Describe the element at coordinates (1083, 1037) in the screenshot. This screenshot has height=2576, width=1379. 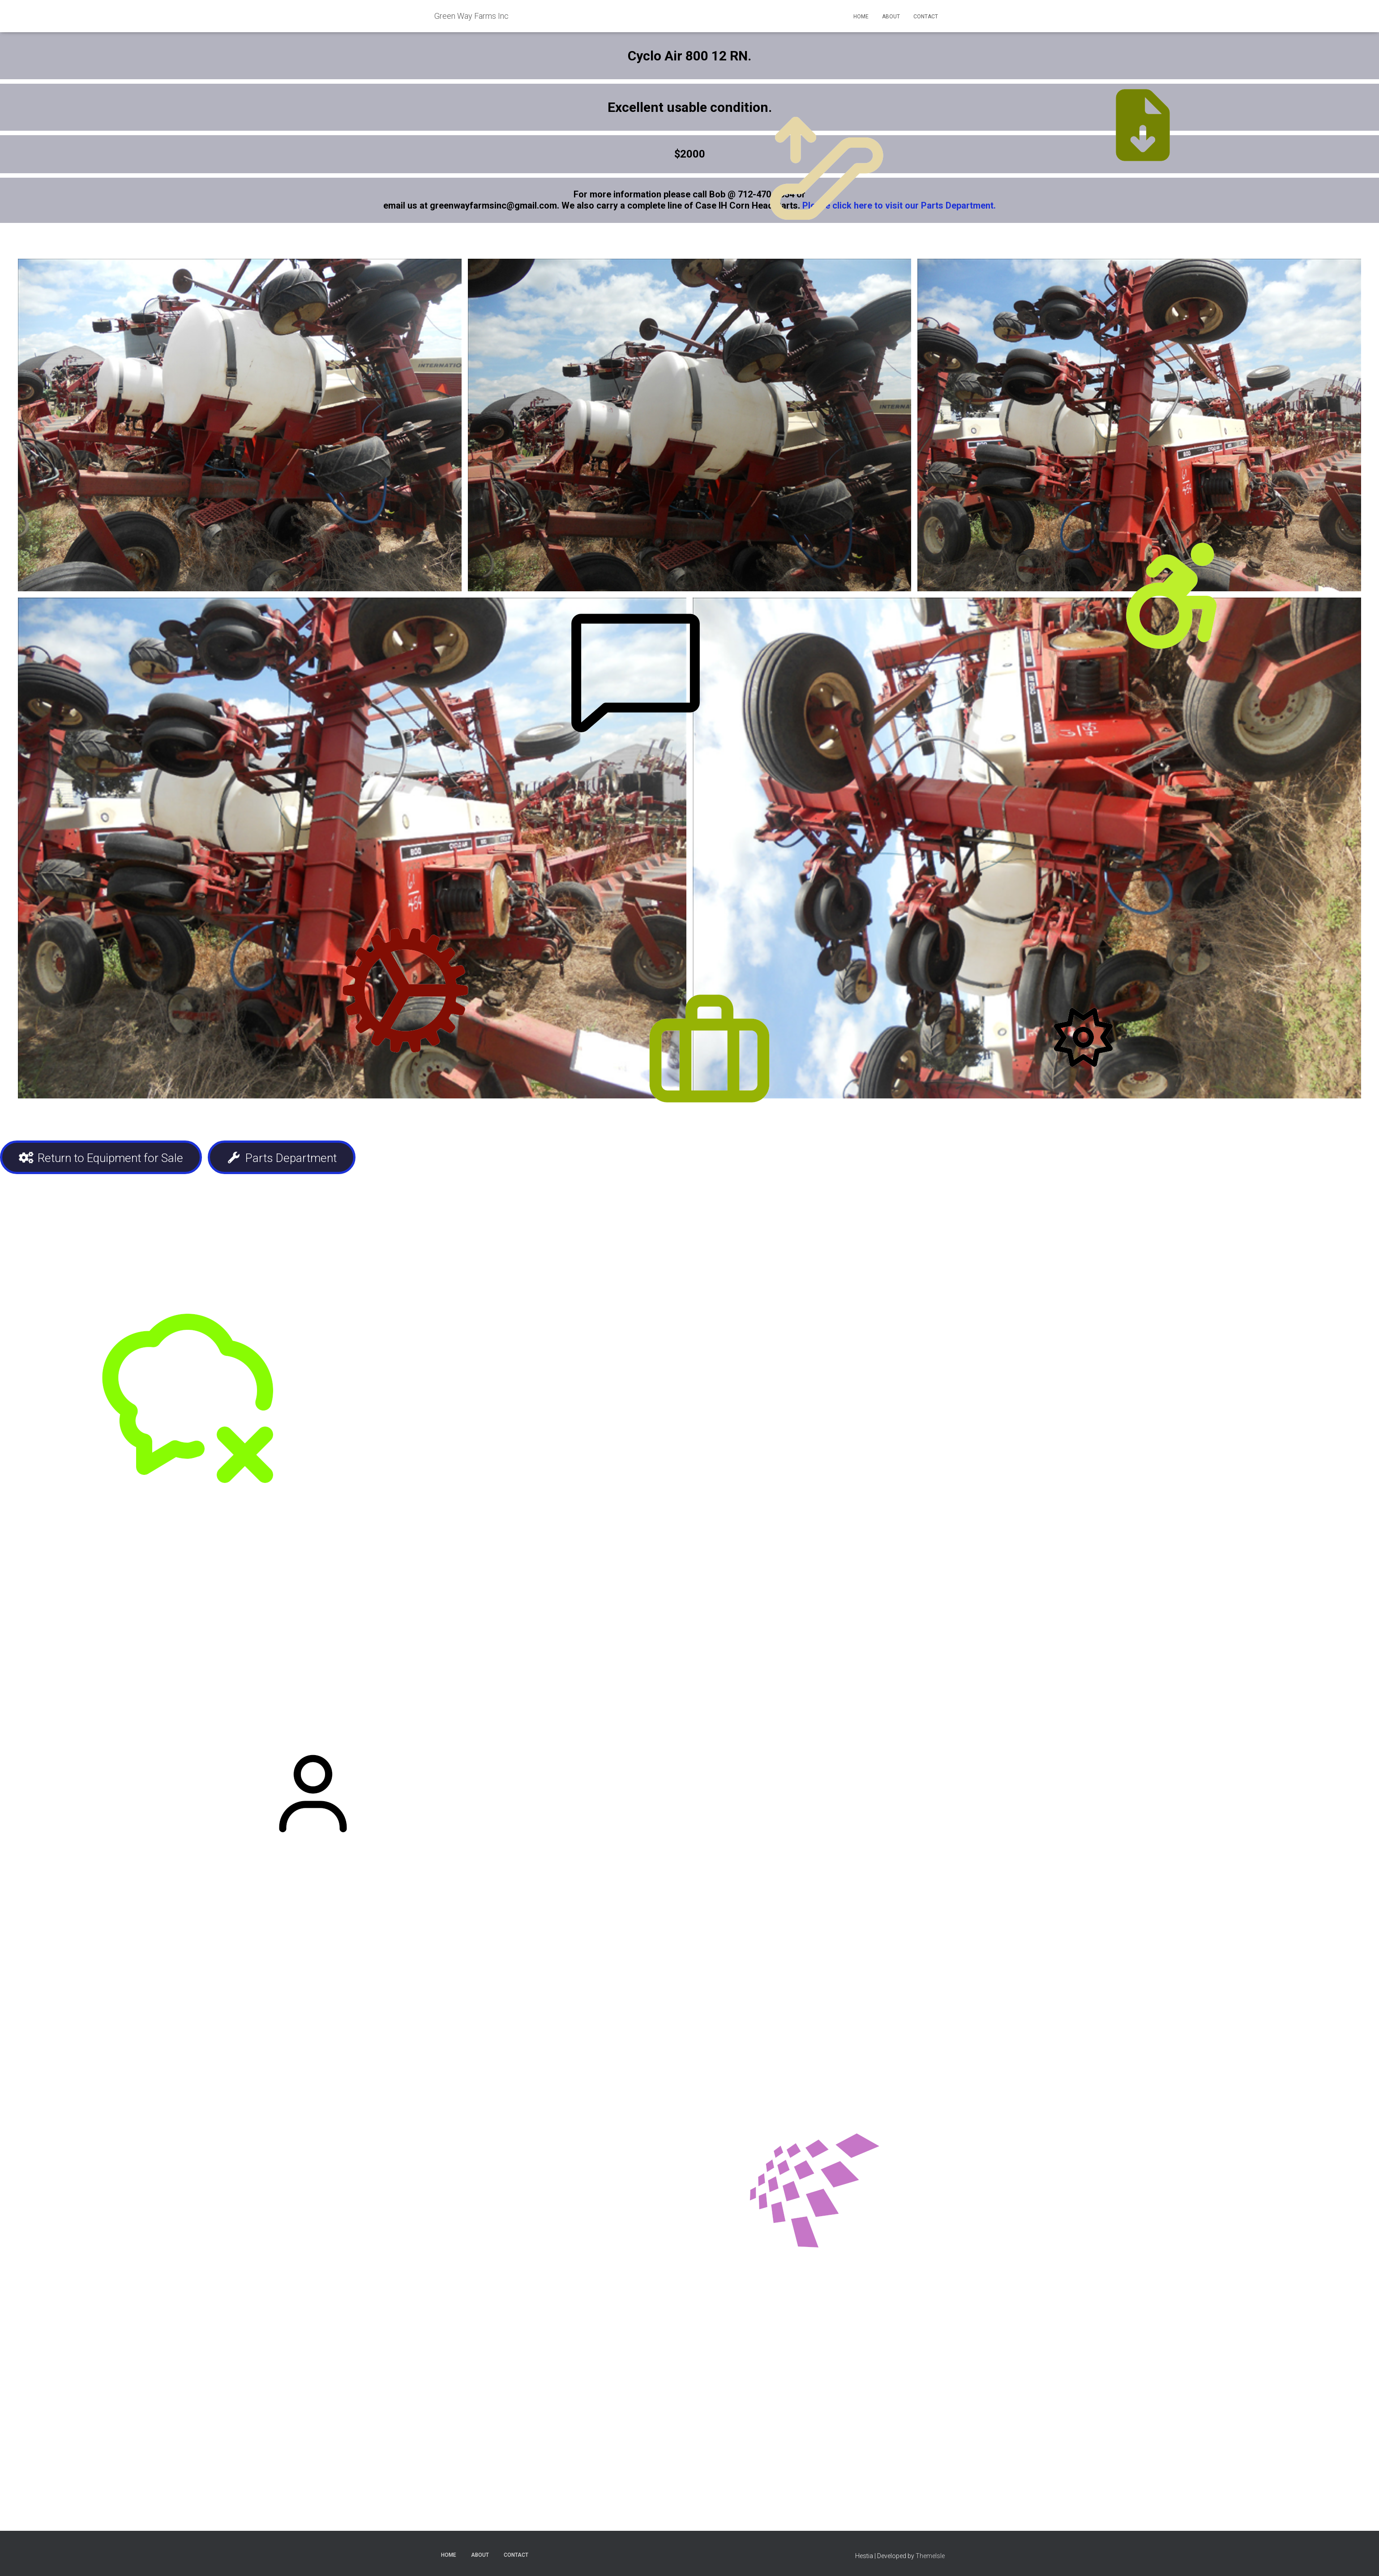
I see `toggle light mode or bright theme` at that location.